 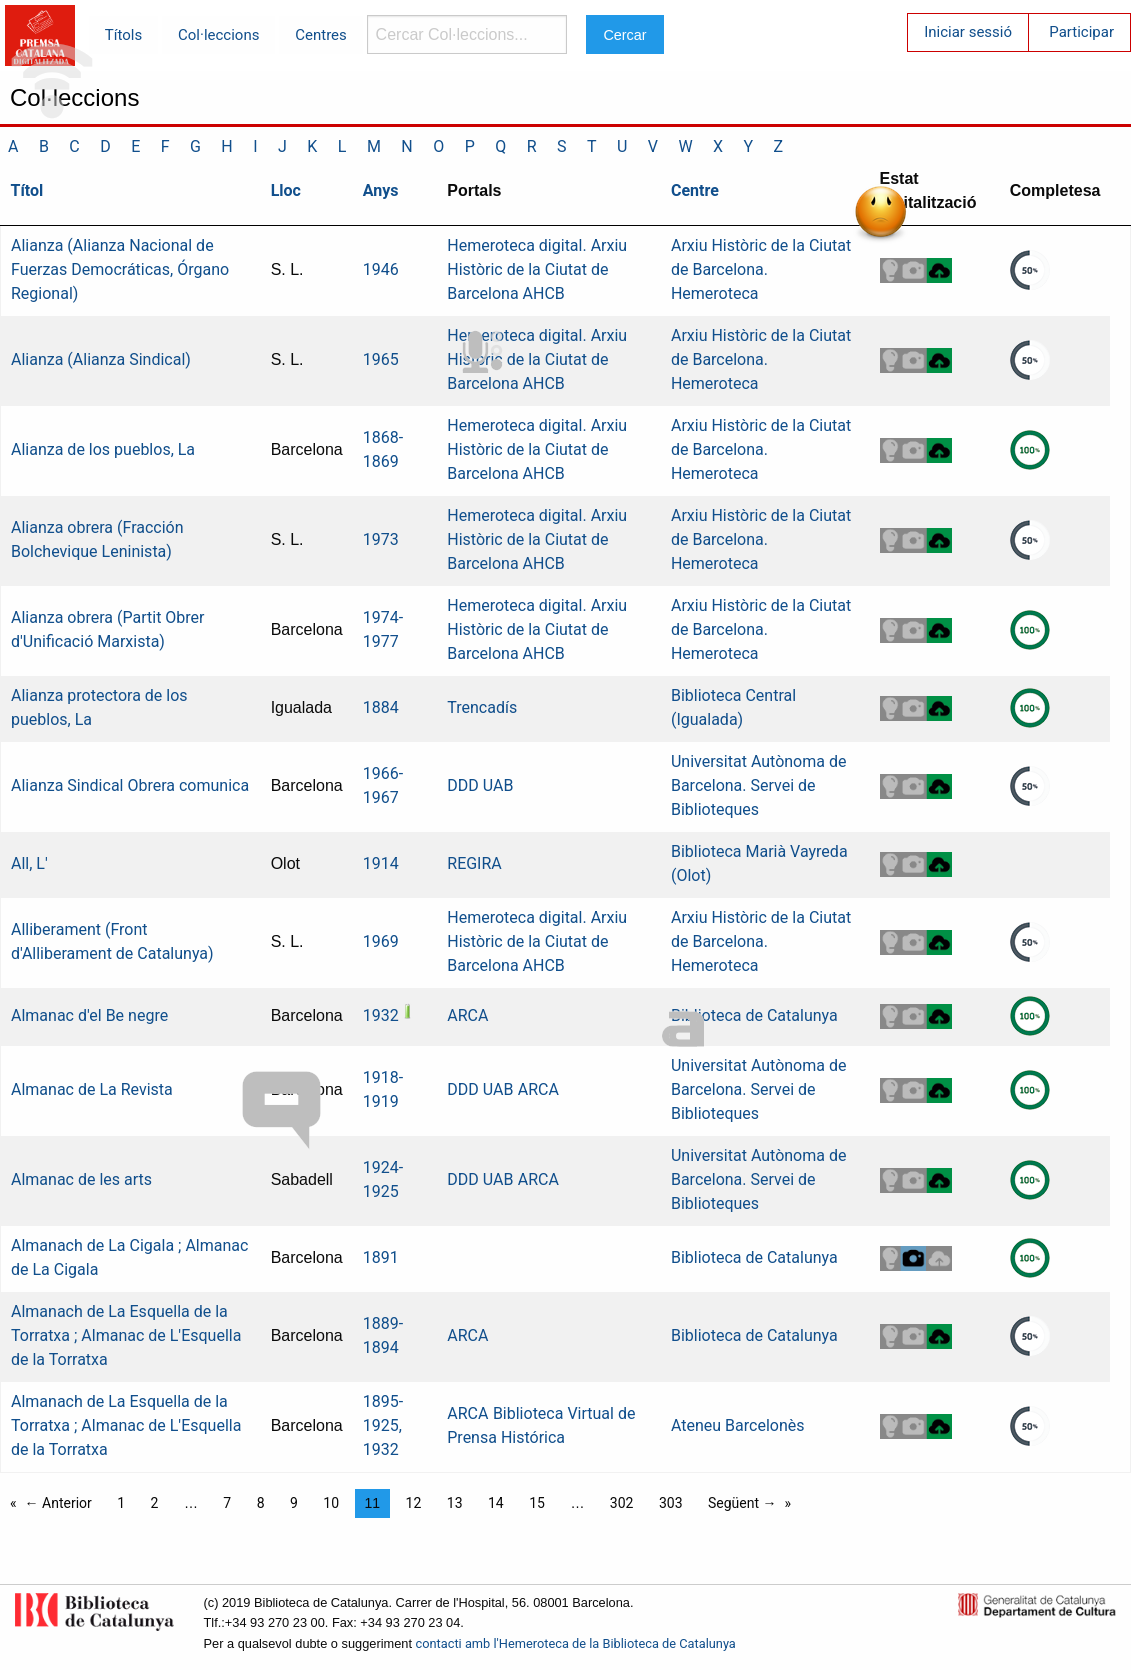 I want to click on apply bold formatting to selected text, so click(x=683, y=1029).